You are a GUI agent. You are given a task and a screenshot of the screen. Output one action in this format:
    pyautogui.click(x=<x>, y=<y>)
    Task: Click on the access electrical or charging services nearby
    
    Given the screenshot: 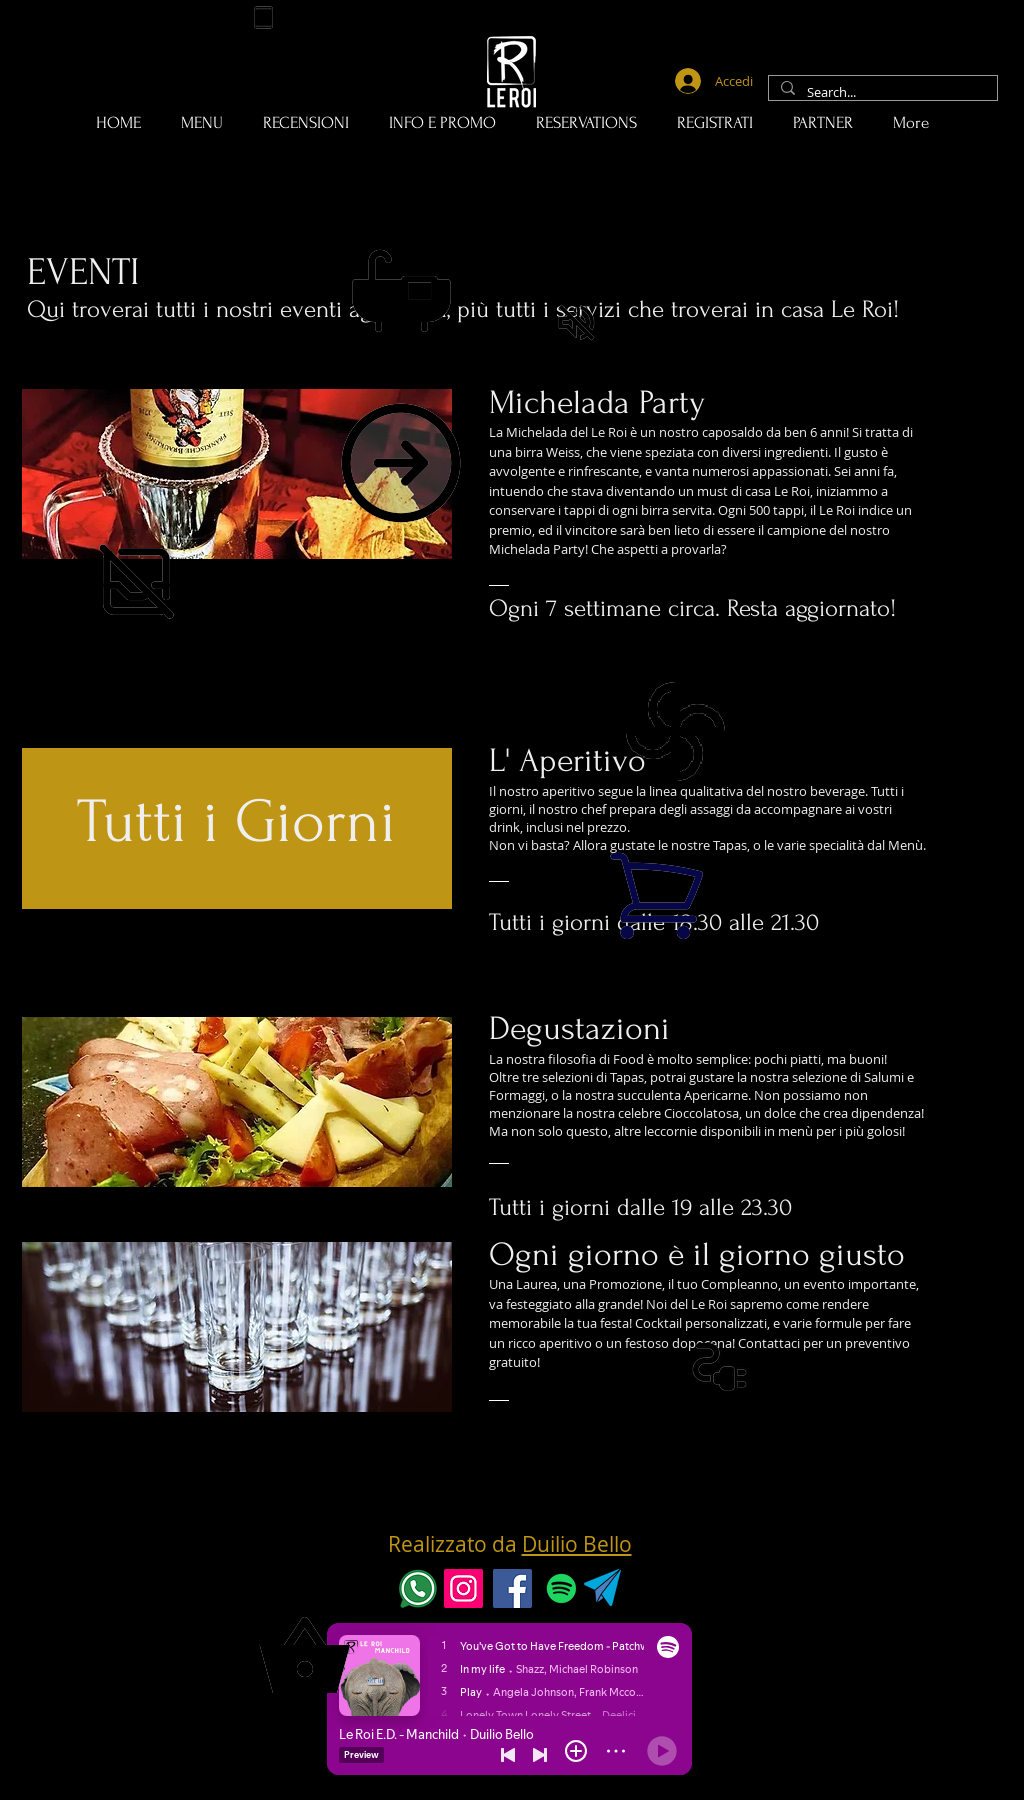 What is the action you would take?
    pyautogui.click(x=719, y=1366)
    